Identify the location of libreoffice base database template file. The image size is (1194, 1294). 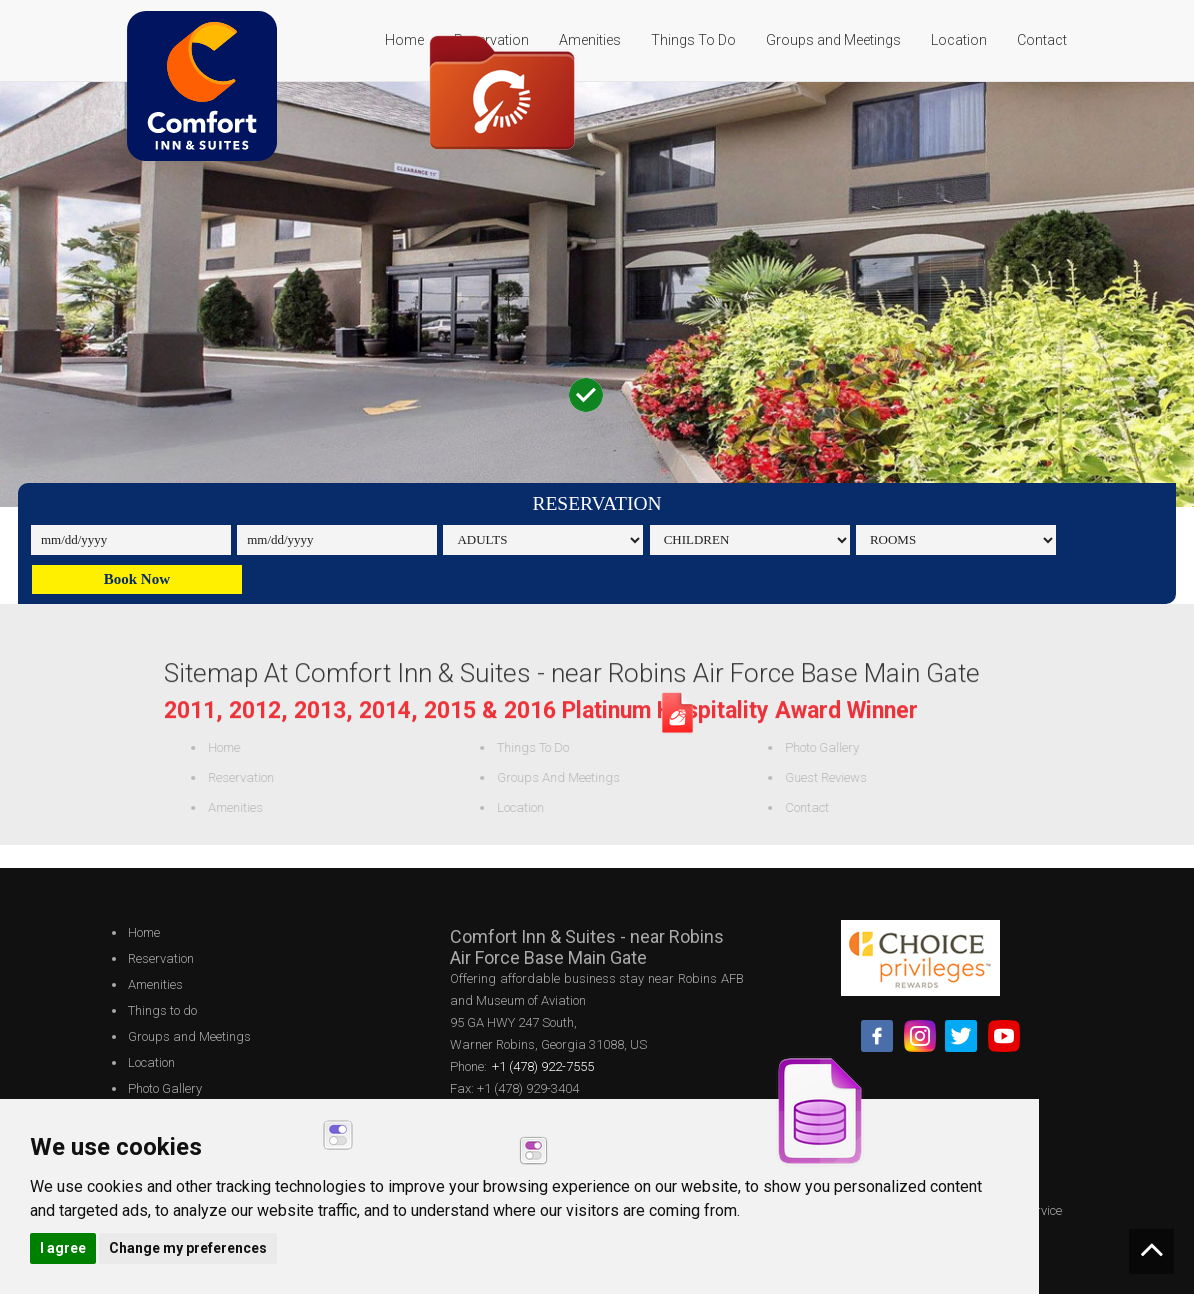
(820, 1111).